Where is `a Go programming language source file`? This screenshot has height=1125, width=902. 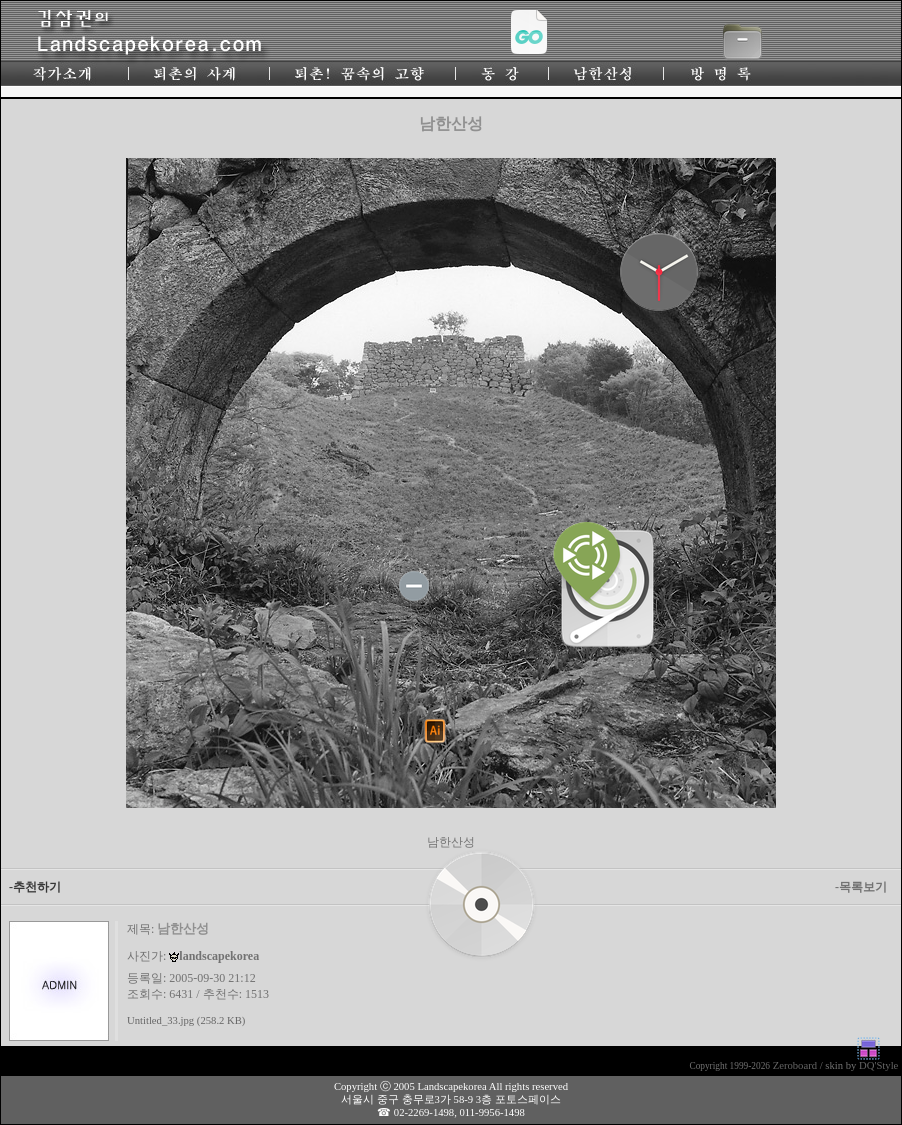
a Go programming language source file is located at coordinates (529, 32).